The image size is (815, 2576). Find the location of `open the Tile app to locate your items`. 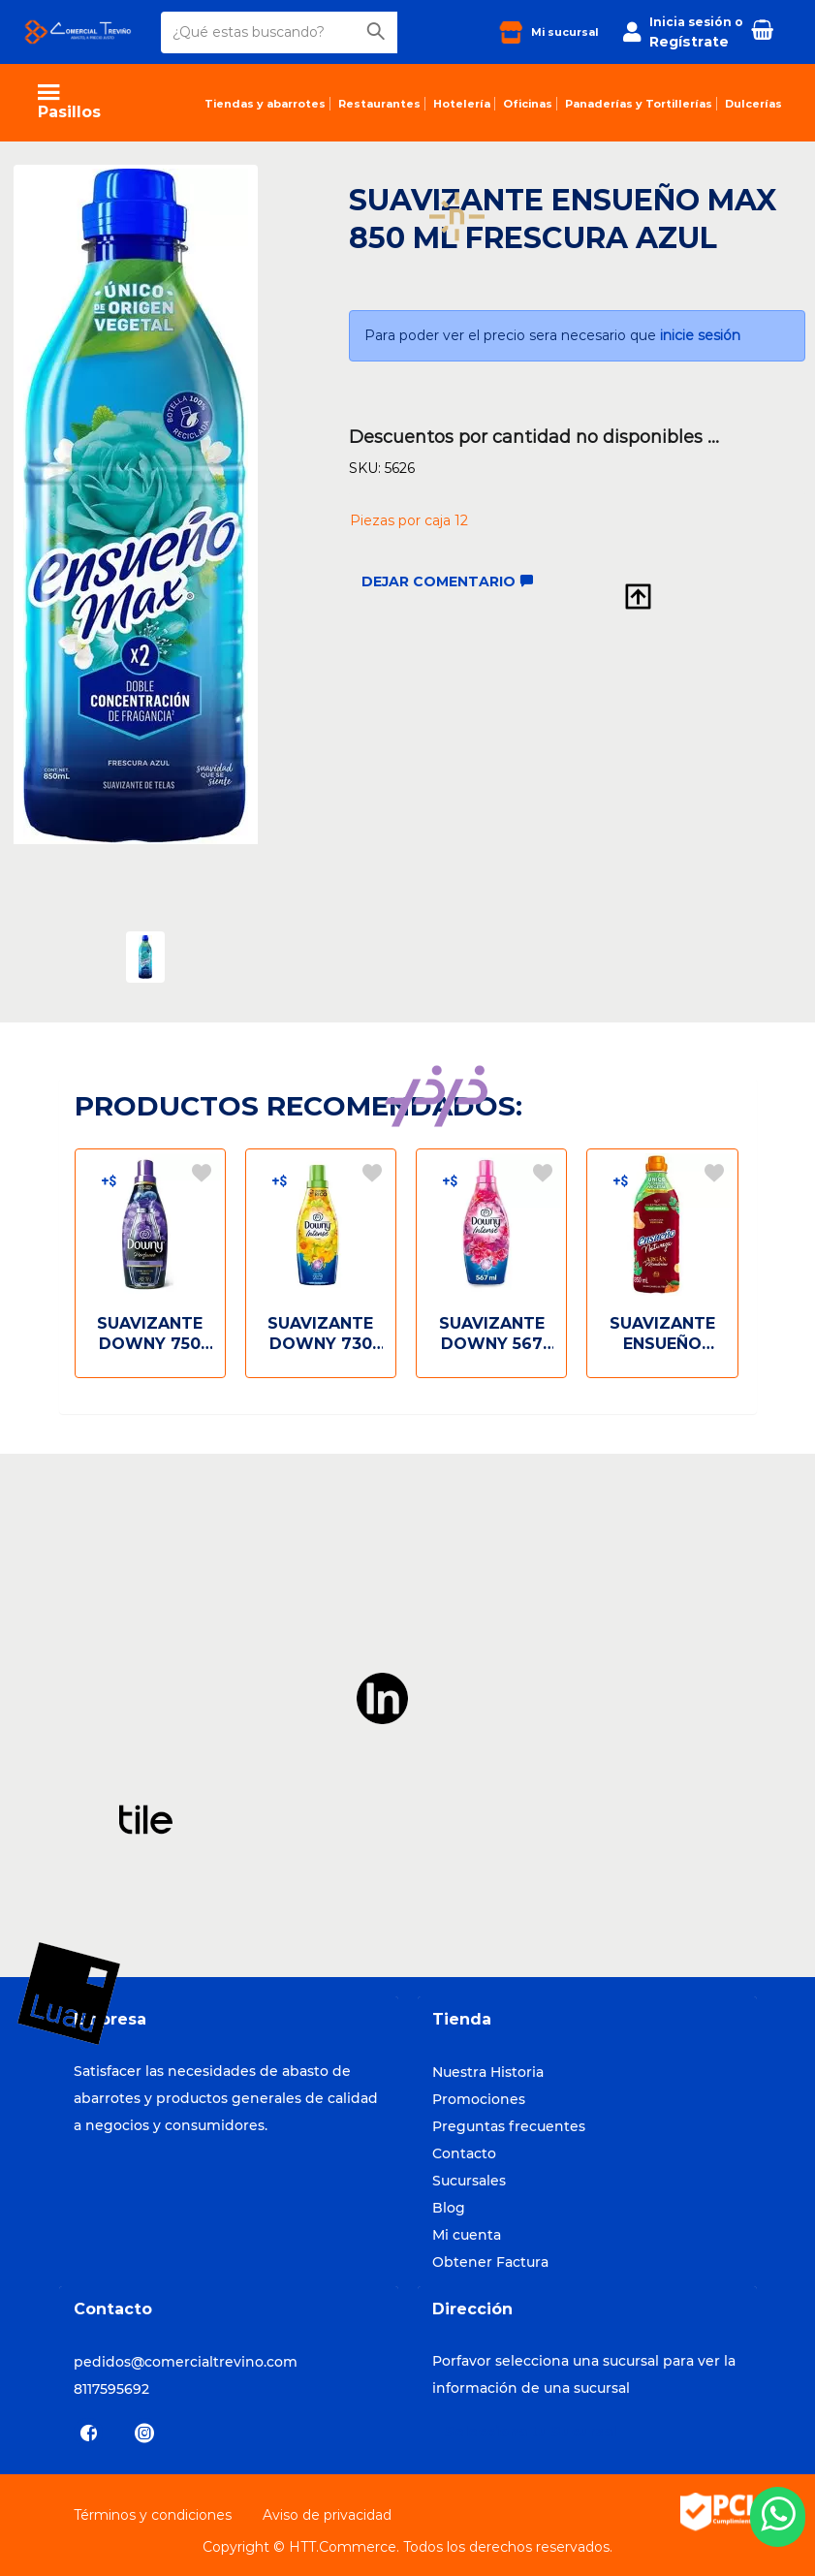

open the Tile app to locate your items is located at coordinates (145, 1819).